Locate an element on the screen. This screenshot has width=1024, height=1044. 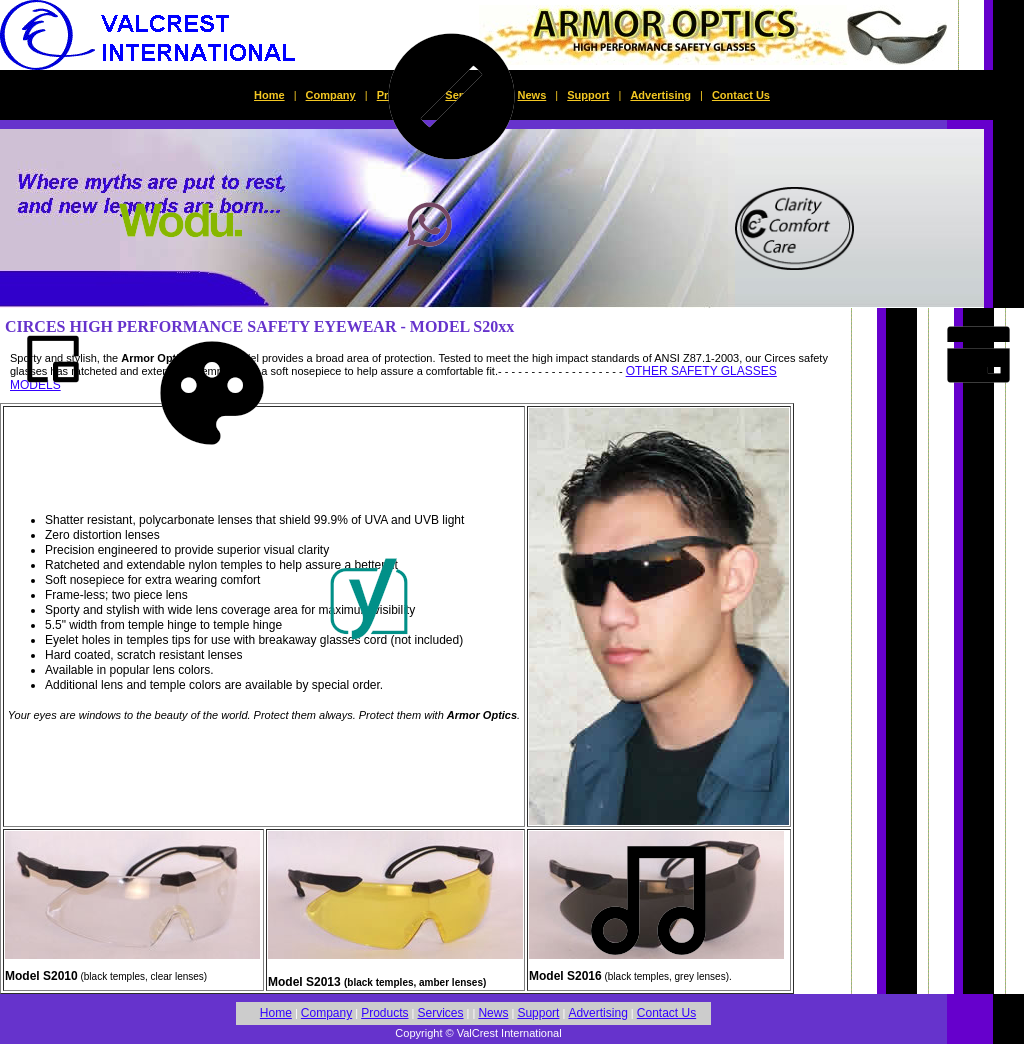
wodu brand logo is located at coordinates (180, 220).